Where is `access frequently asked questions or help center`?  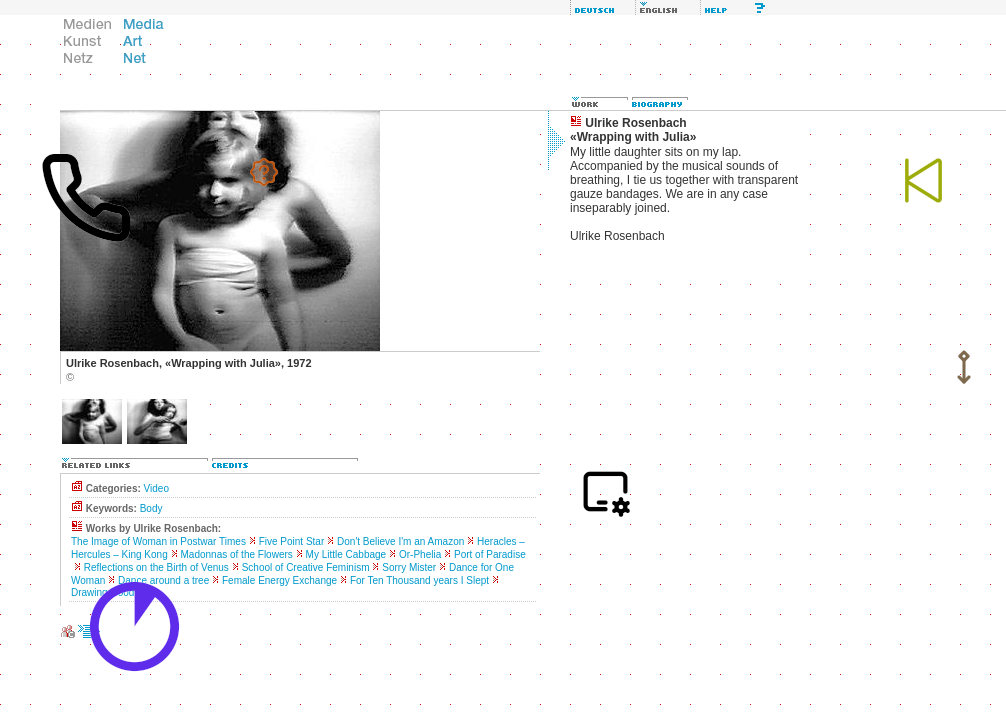
access frequently asked questions or help center is located at coordinates (264, 172).